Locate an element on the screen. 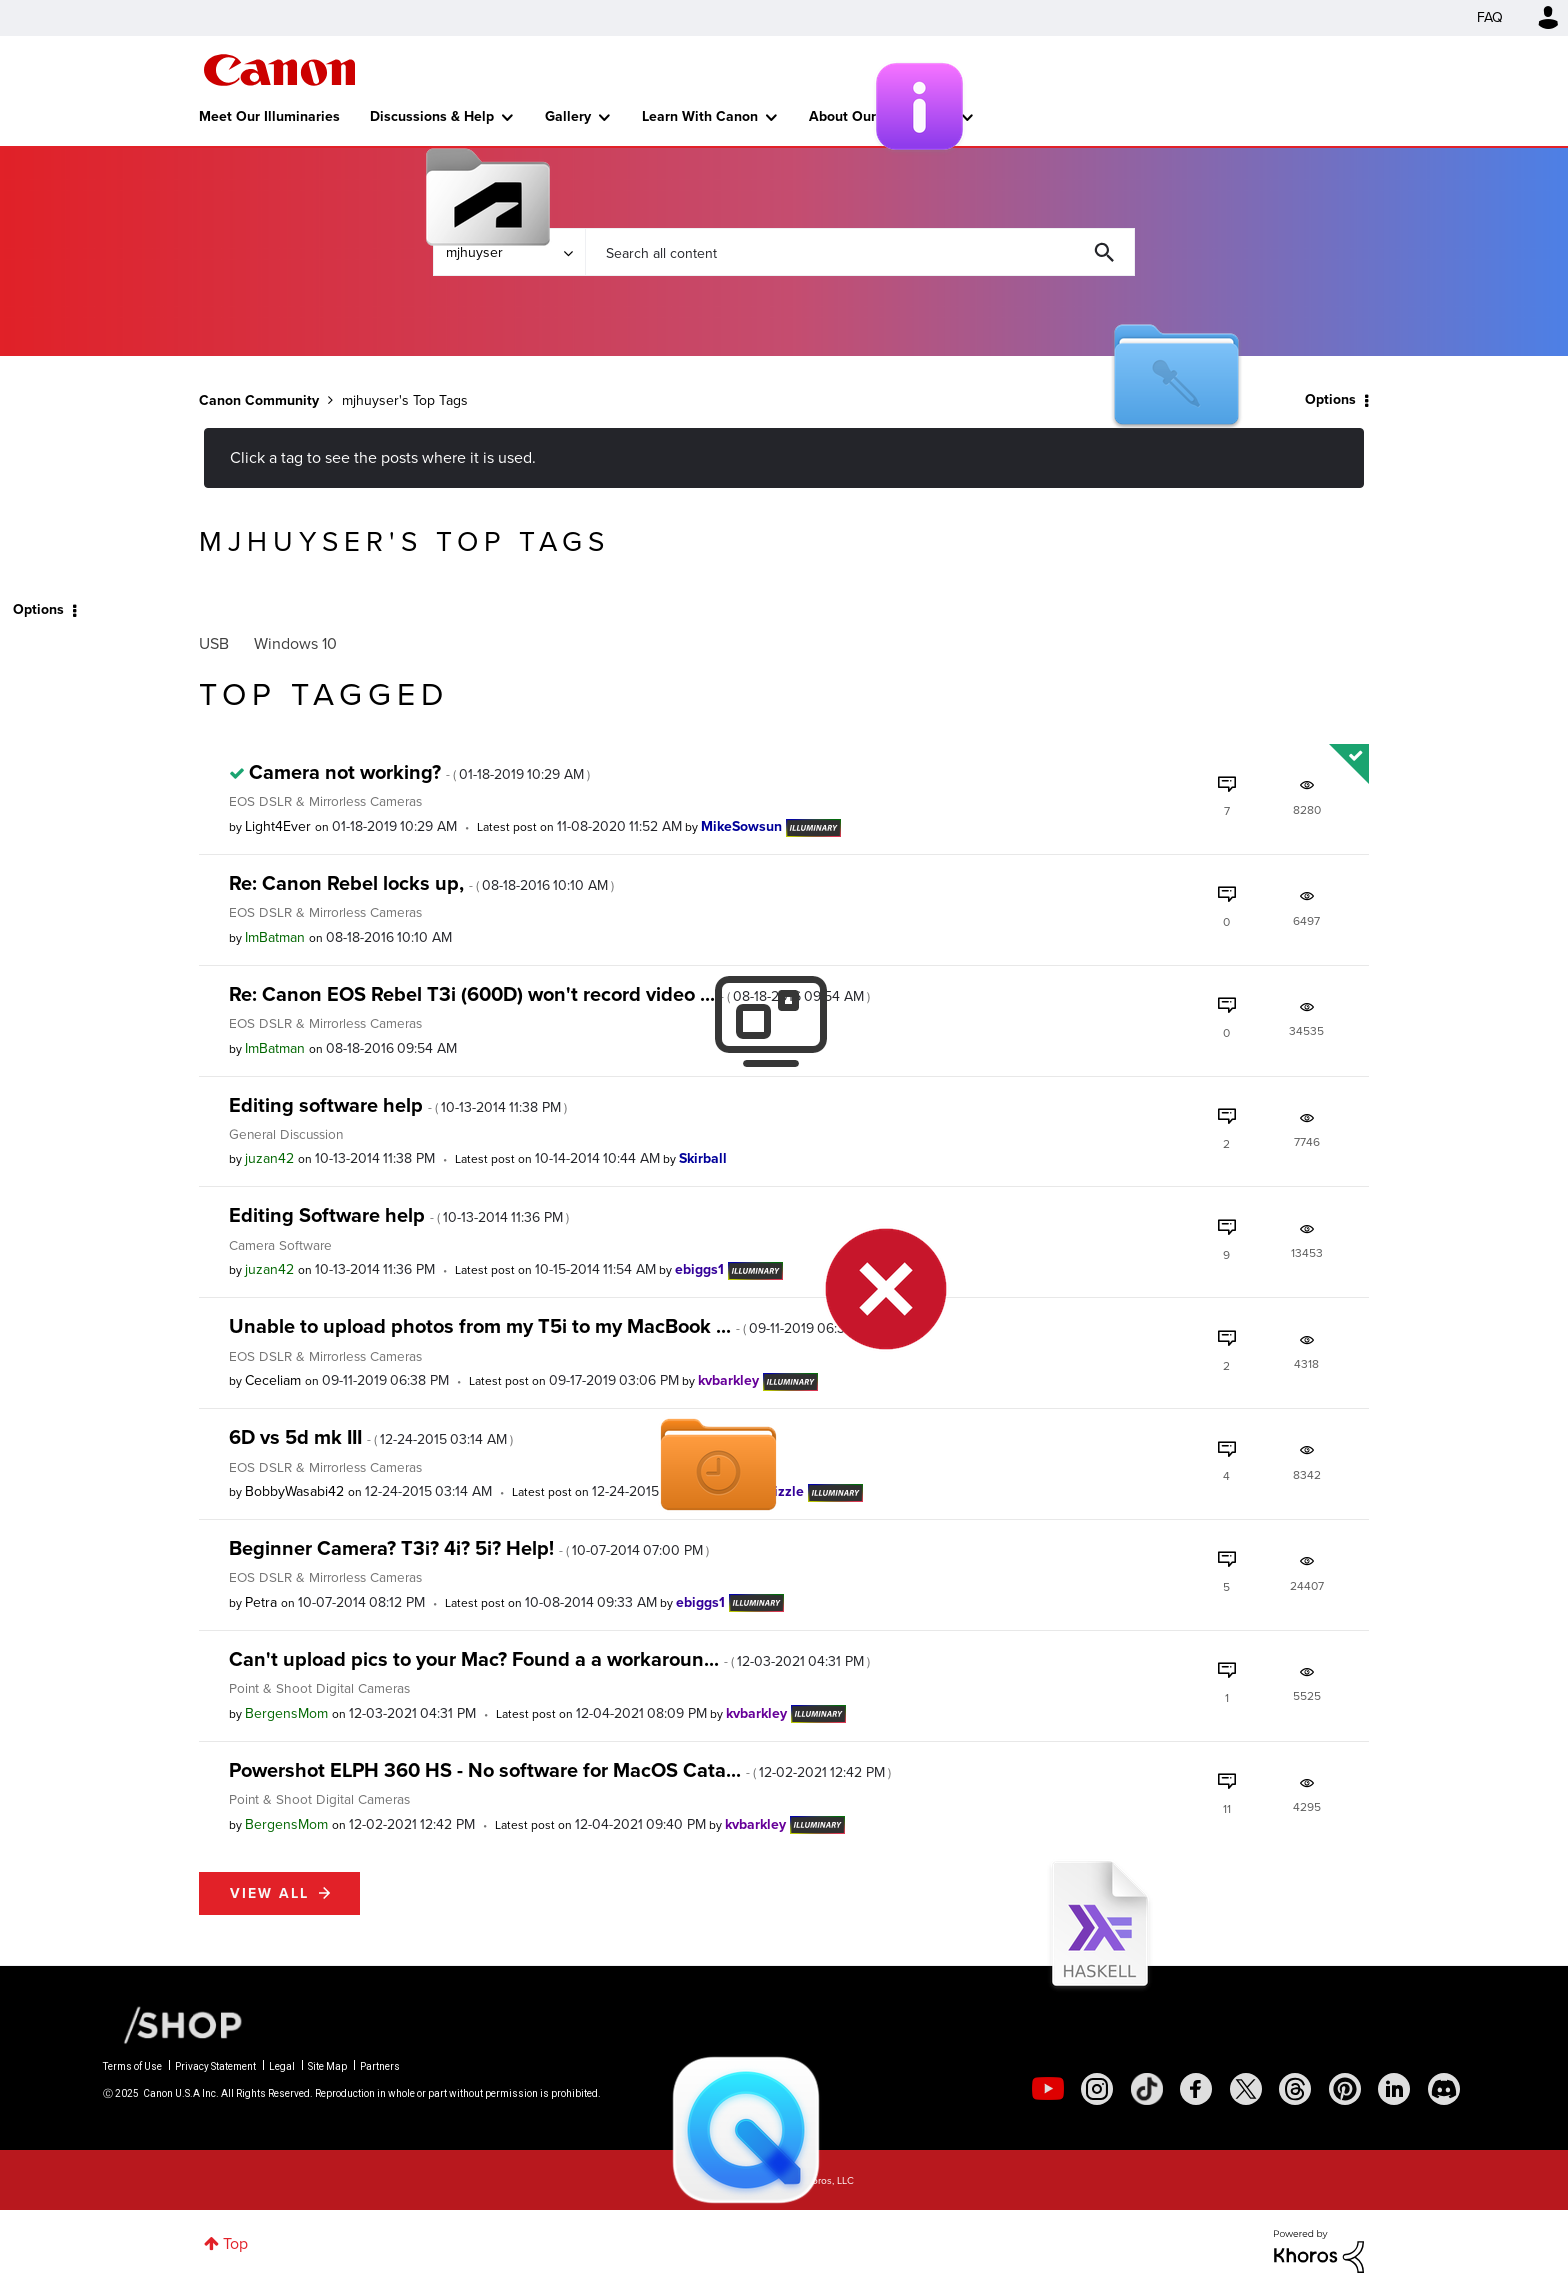 The image size is (1568, 2293). open autodesk project files folder is located at coordinates (487, 200).